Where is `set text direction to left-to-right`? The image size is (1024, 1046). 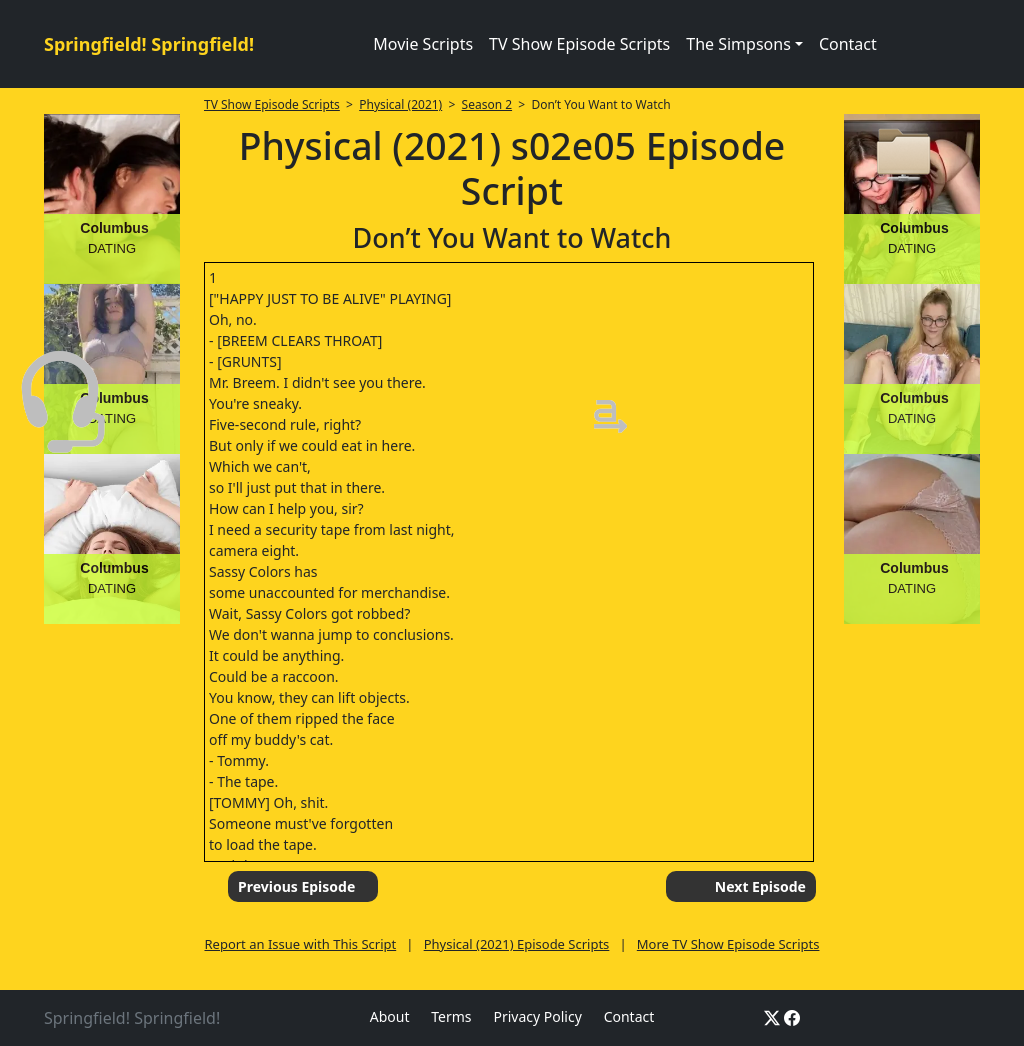
set text direction to left-to-right is located at coordinates (609, 417).